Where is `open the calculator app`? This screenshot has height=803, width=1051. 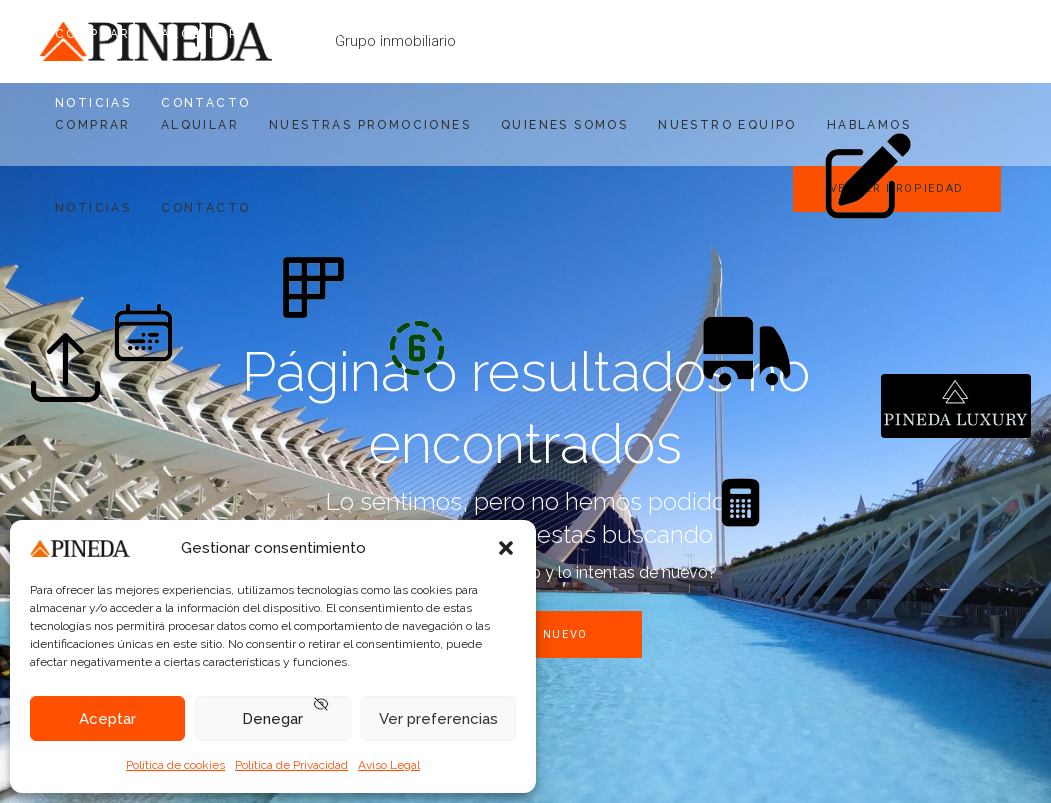
open the calculator app is located at coordinates (740, 502).